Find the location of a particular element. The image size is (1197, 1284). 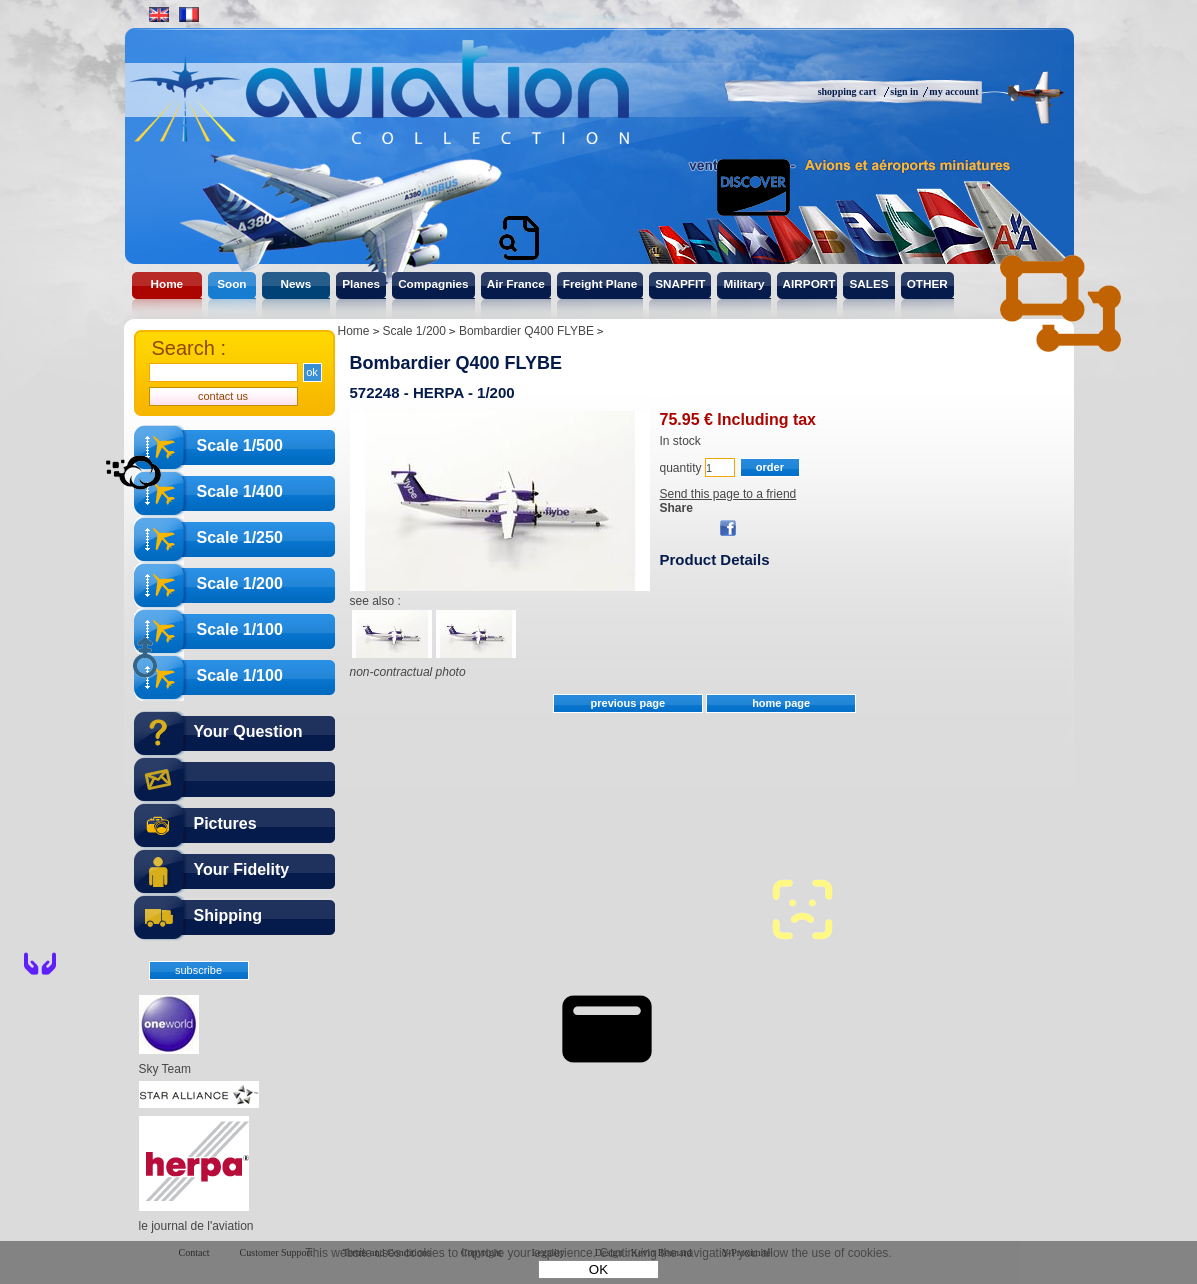

search within a document is located at coordinates (521, 238).